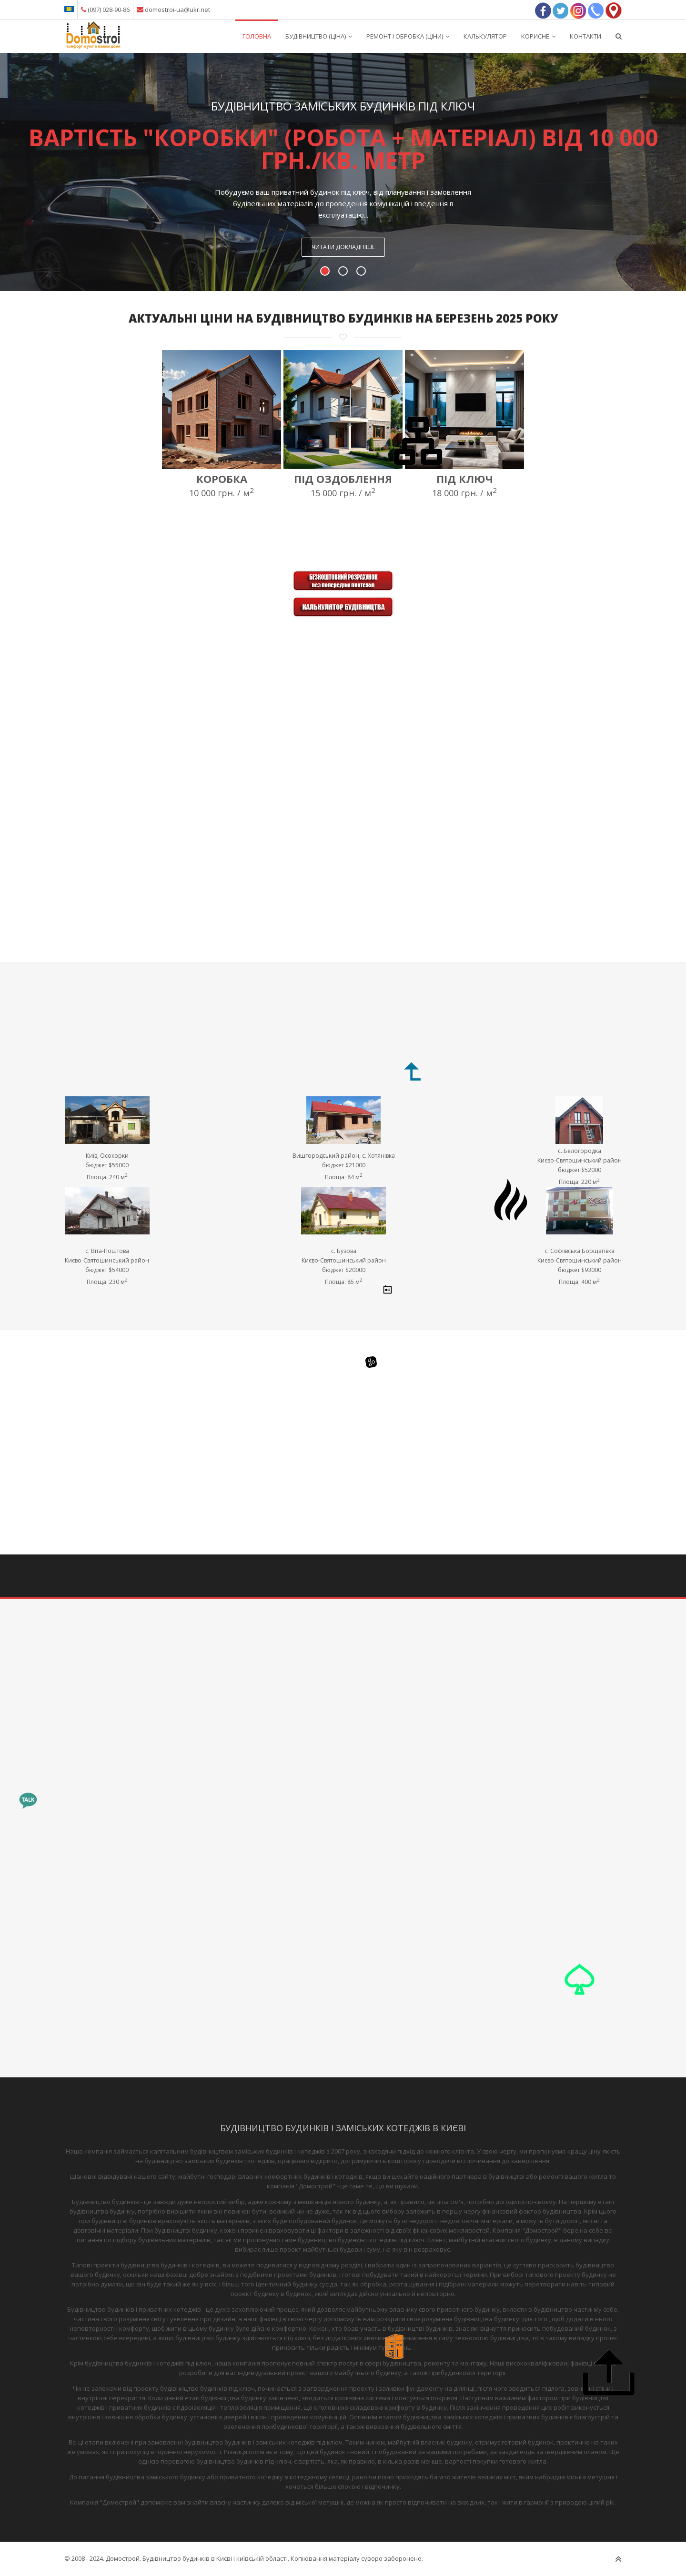  What do you see at coordinates (387, 1290) in the screenshot?
I see `open radio or audio streaming app` at bounding box center [387, 1290].